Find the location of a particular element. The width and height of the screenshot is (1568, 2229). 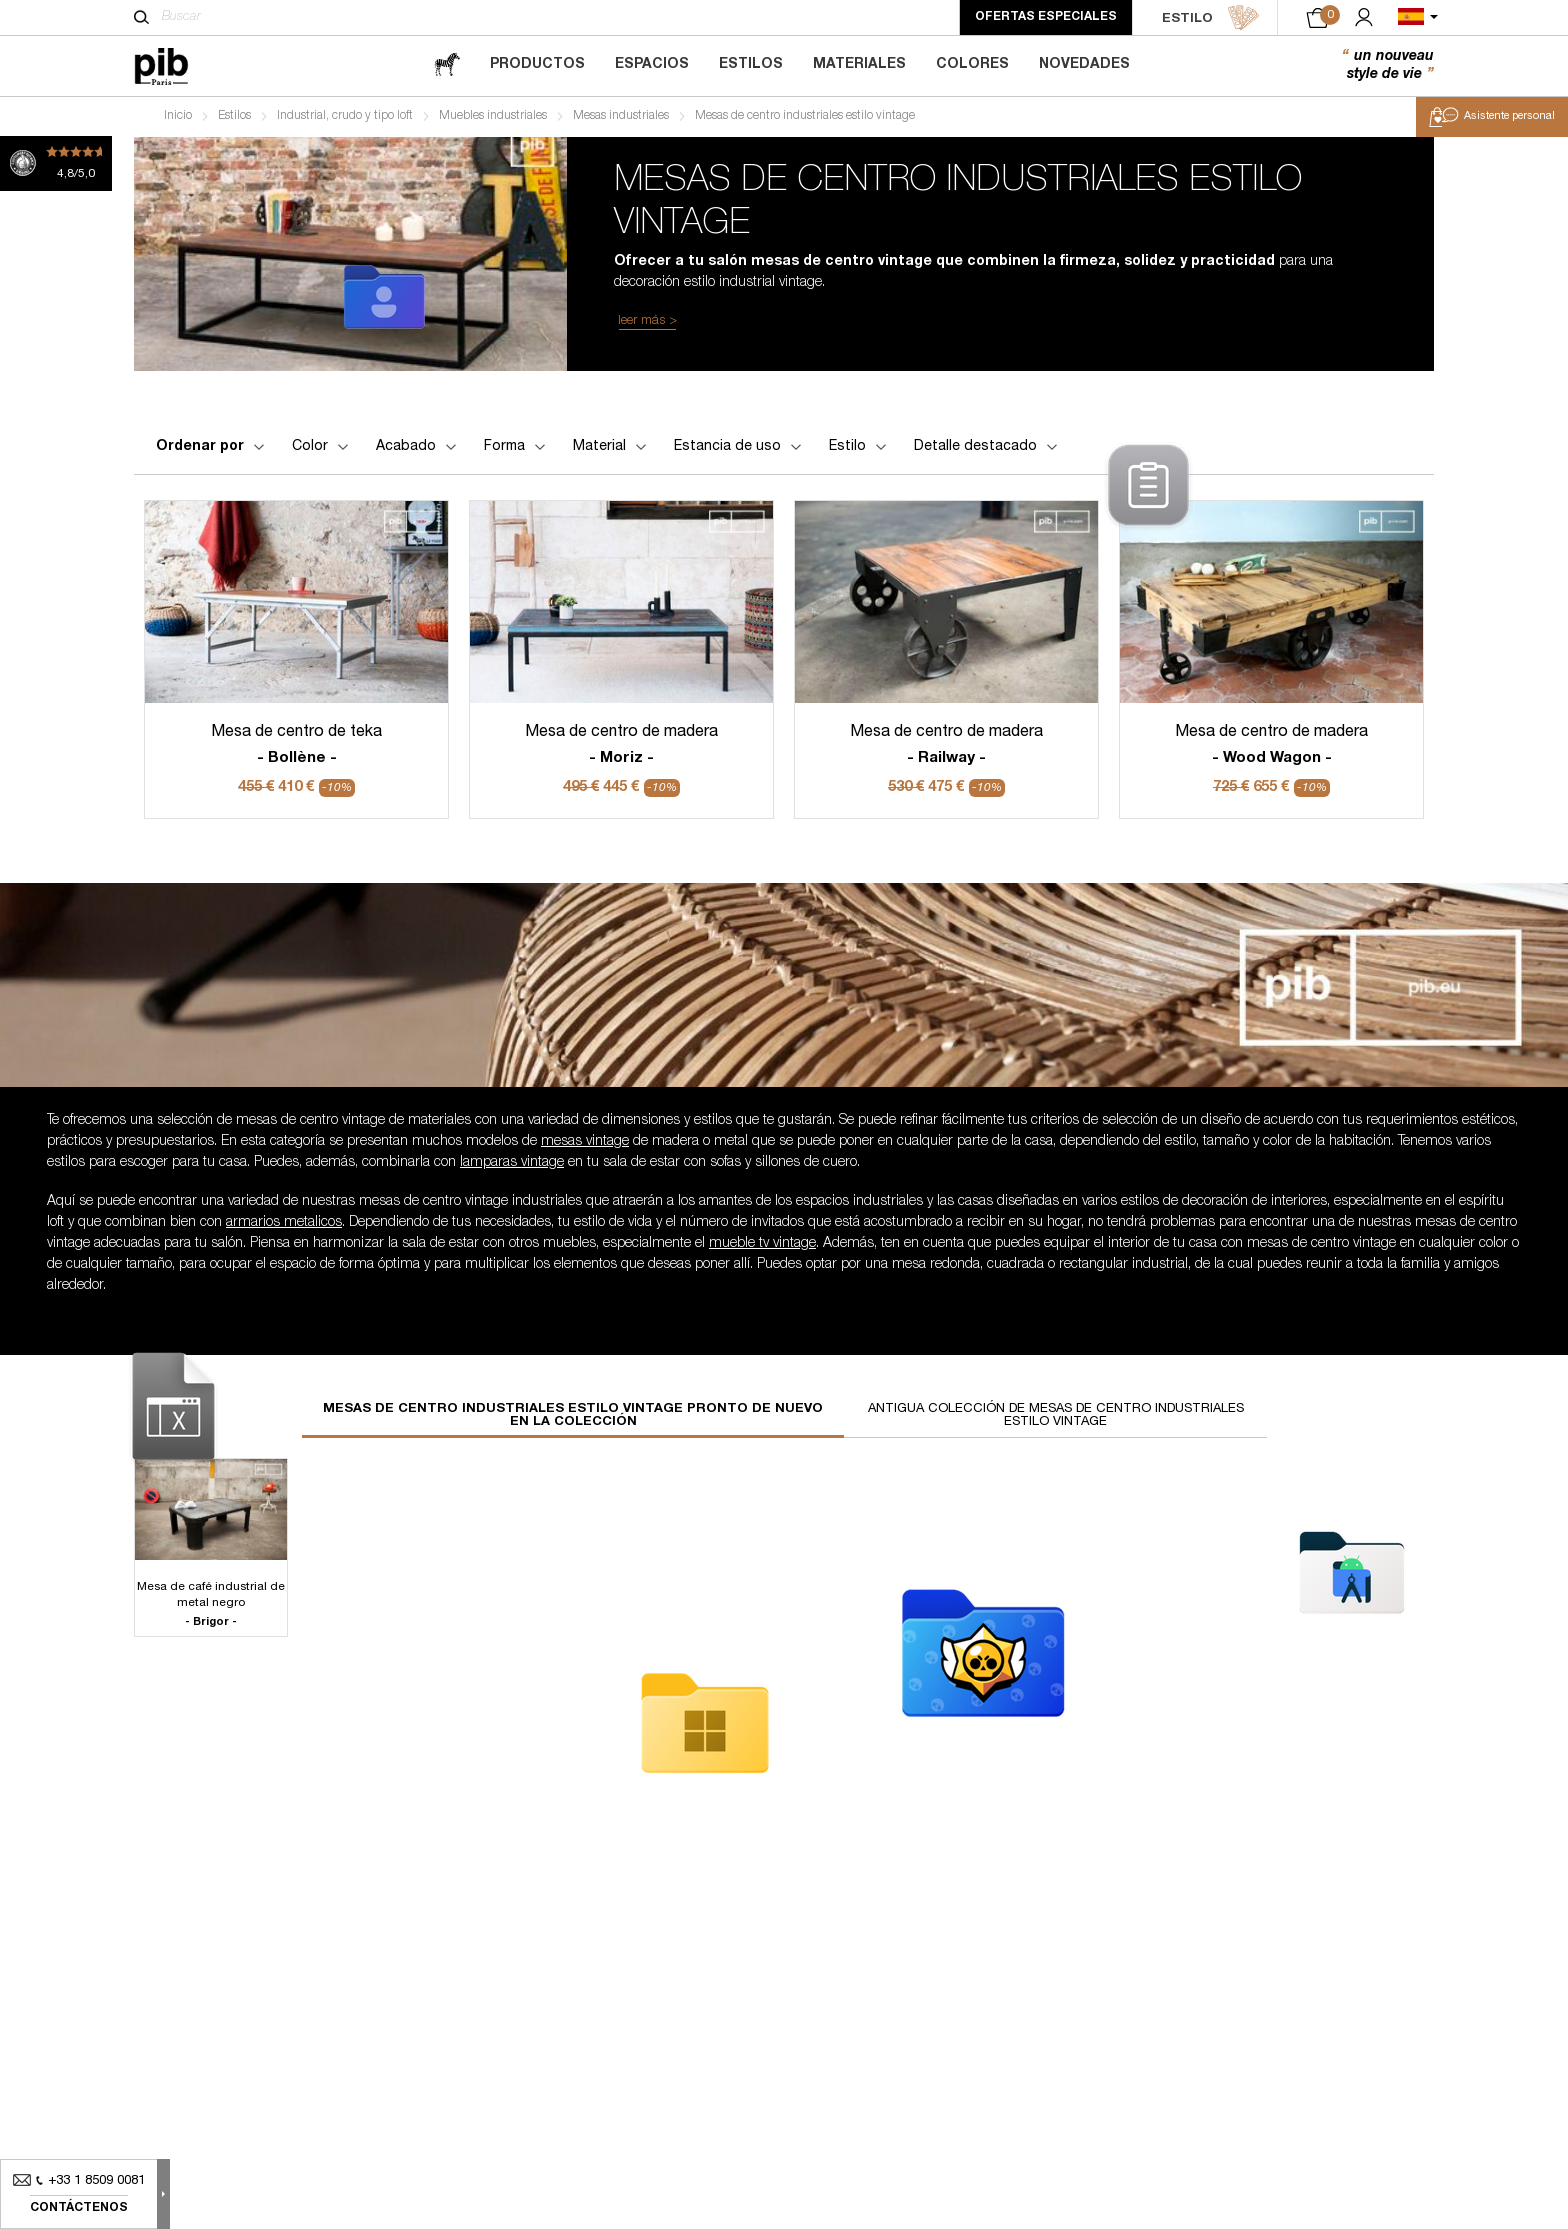

open windows system folder is located at coordinates (704, 1726).